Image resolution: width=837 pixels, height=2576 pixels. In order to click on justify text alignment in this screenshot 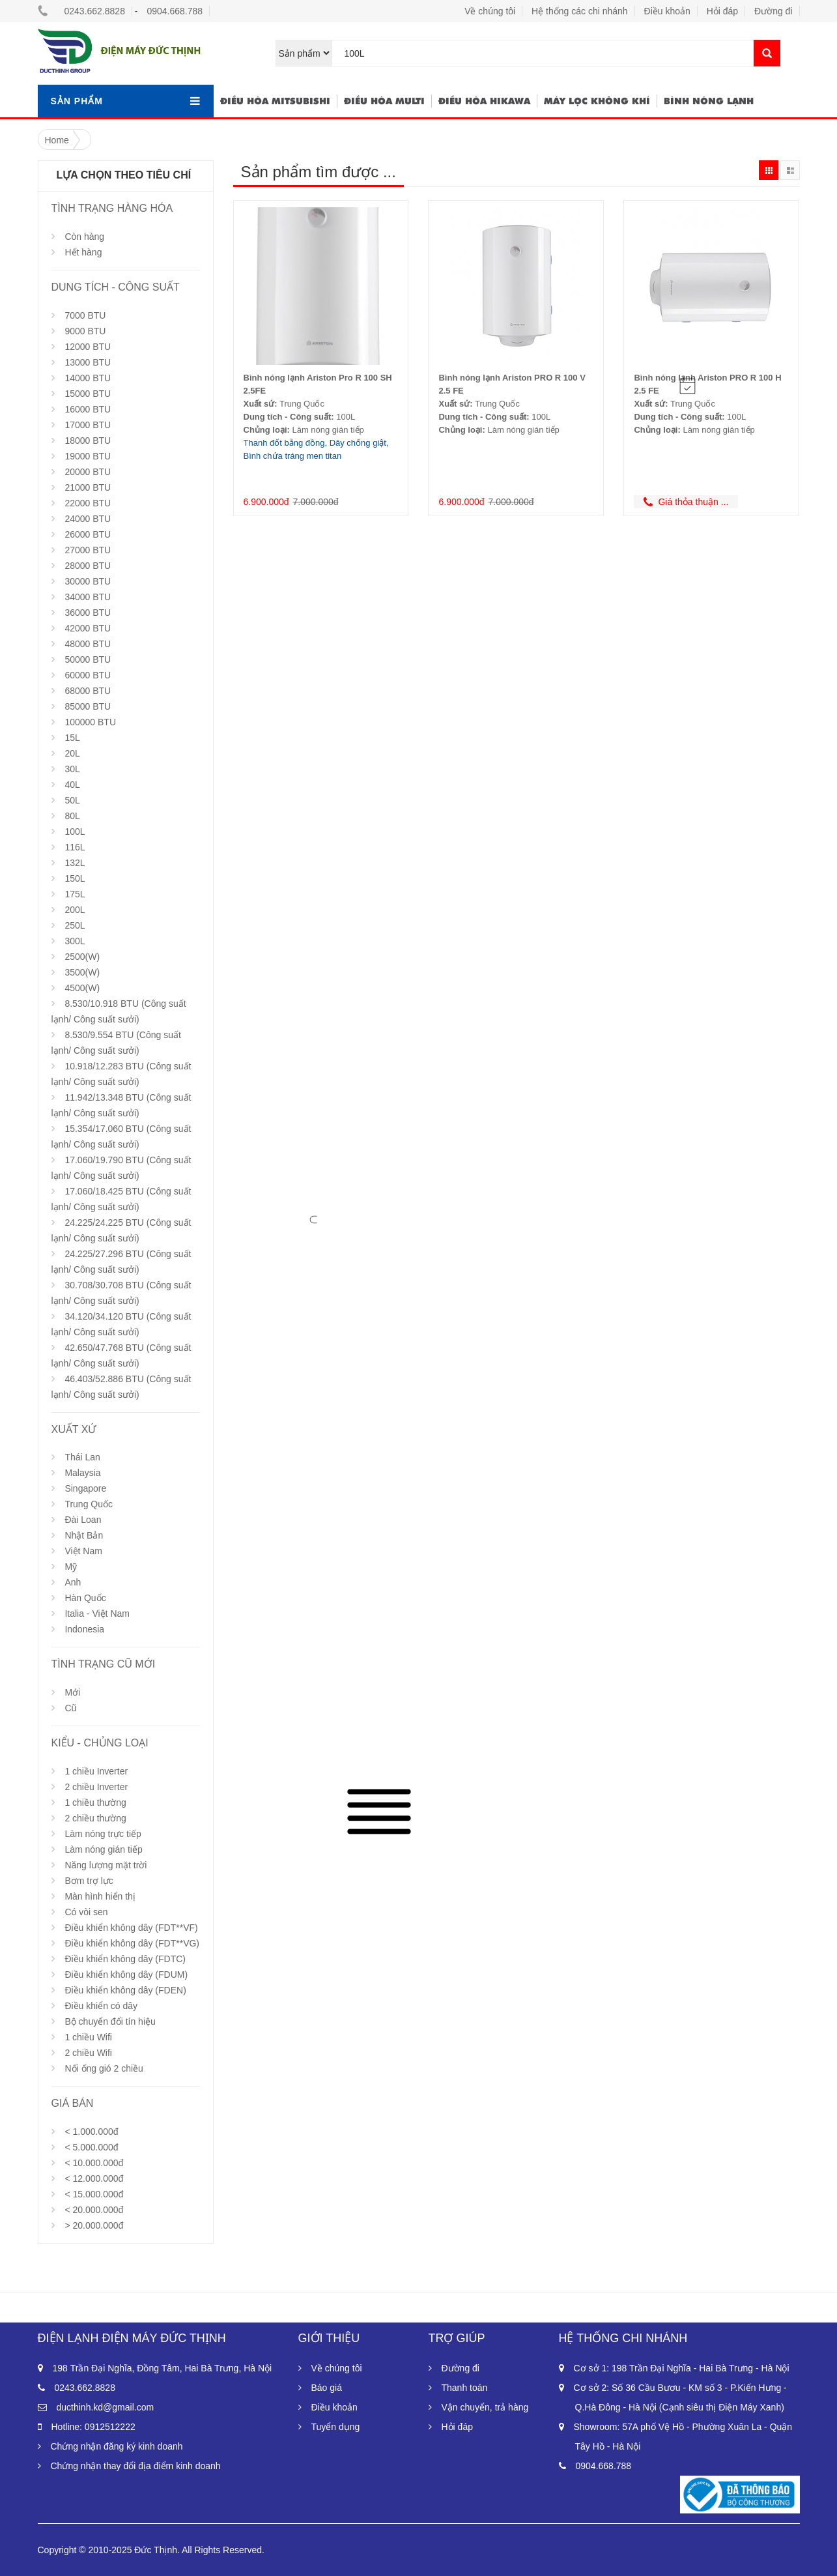, I will do `click(379, 1813)`.